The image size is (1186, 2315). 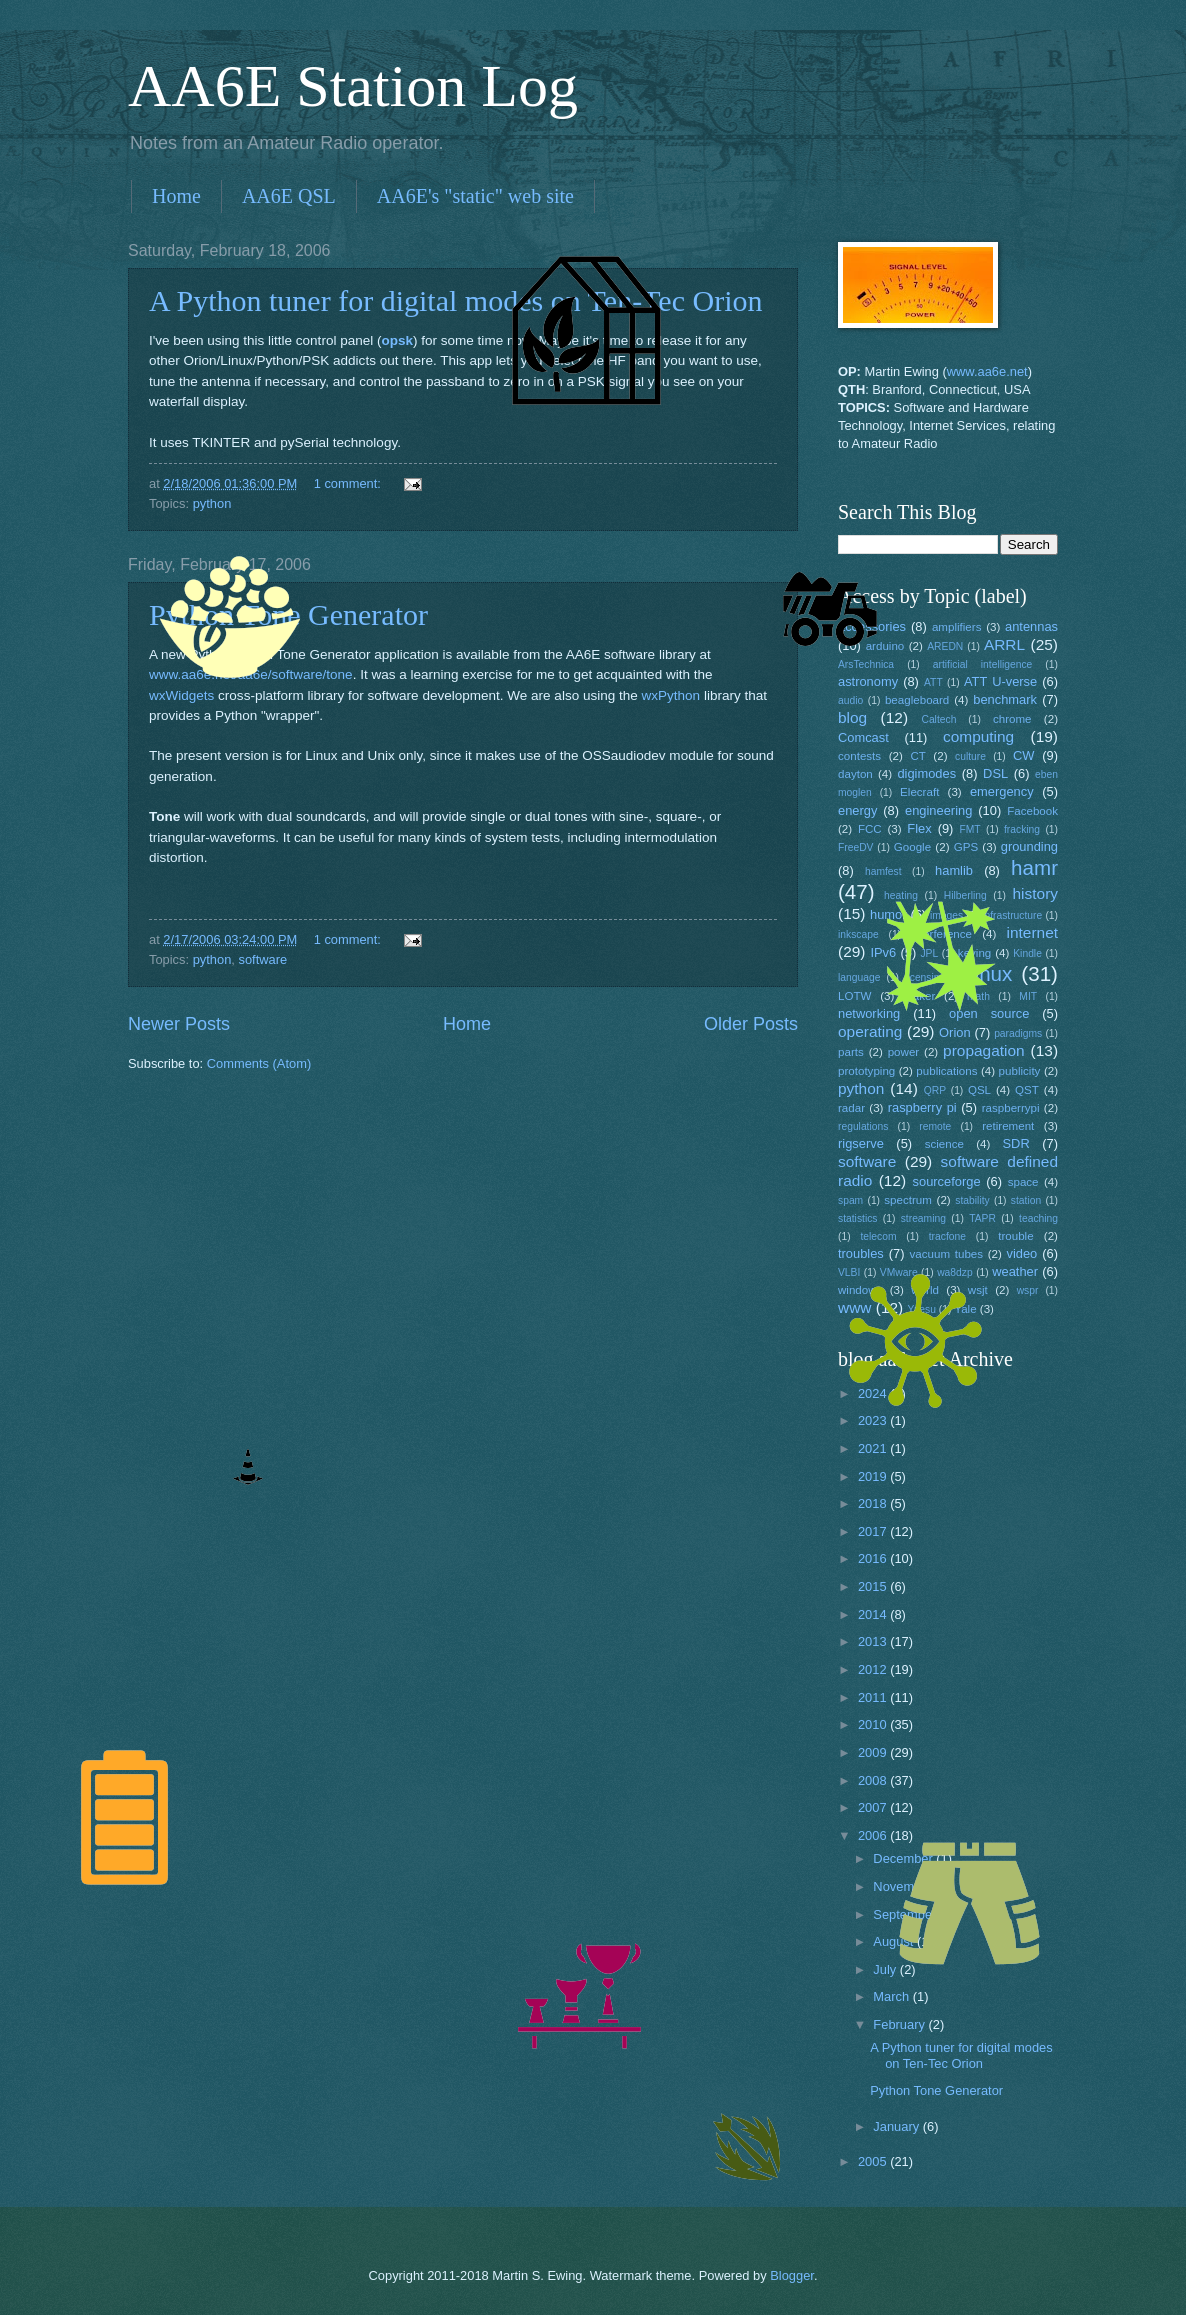 What do you see at coordinates (830, 609) in the screenshot?
I see `mining truck or haul truck used in resource extraction games` at bounding box center [830, 609].